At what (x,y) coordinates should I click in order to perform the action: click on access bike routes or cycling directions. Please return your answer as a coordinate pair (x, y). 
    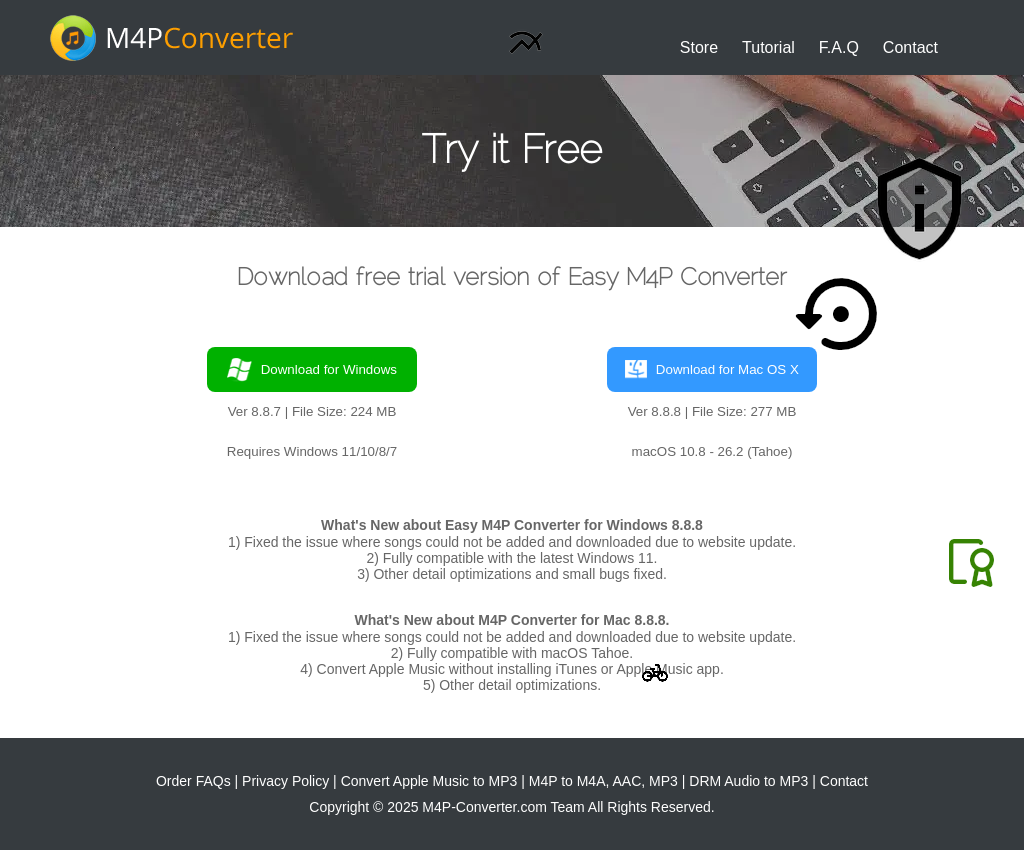
    Looking at the image, I should click on (655, 673).